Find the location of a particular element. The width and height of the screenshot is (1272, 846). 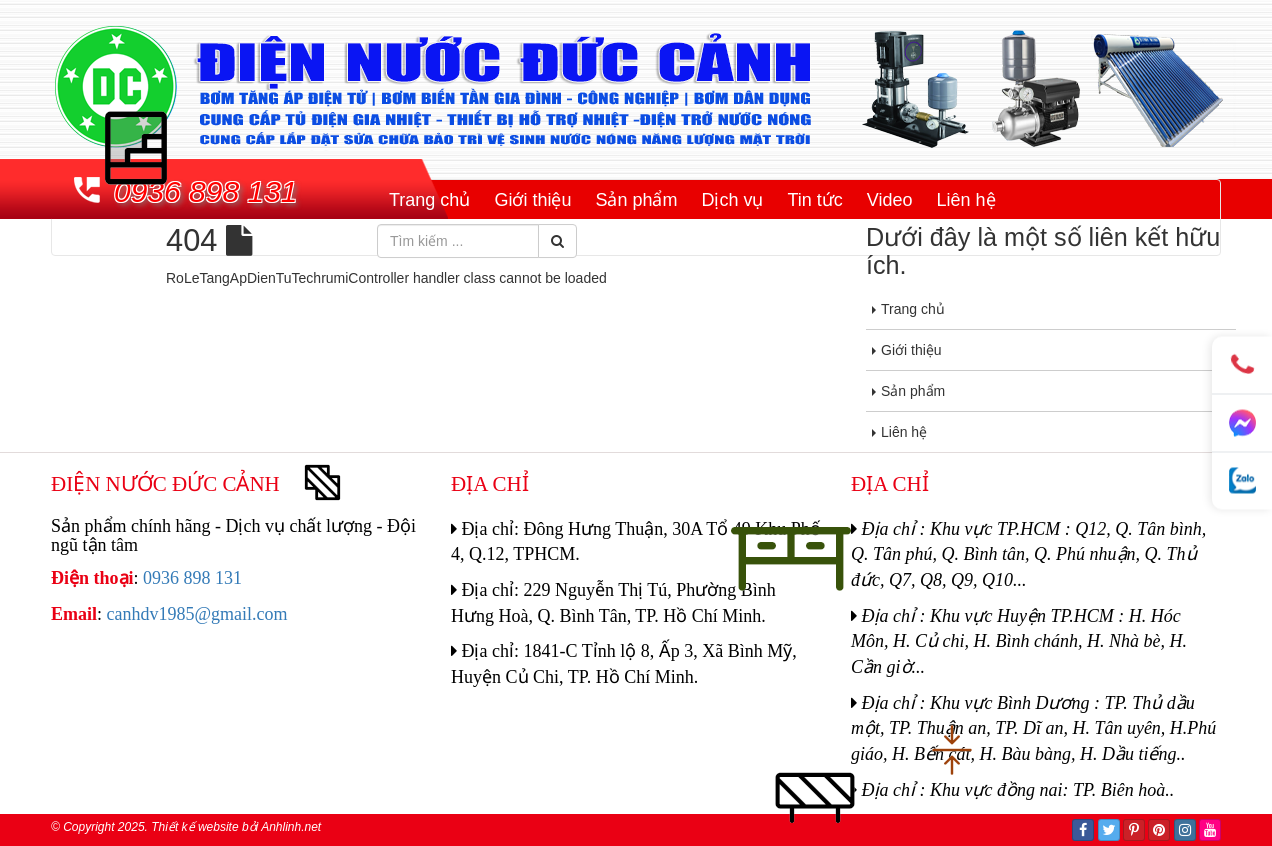

indicates stairs or stairway access is located at coordinates (136, 148).